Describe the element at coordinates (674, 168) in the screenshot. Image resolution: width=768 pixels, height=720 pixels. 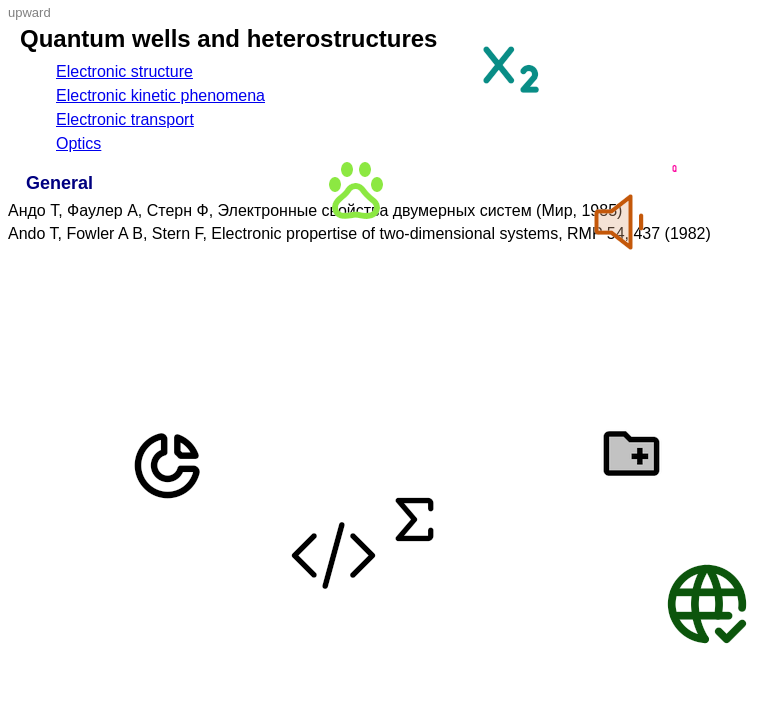
I see `indicates a label or category starting with "q"` at that location.